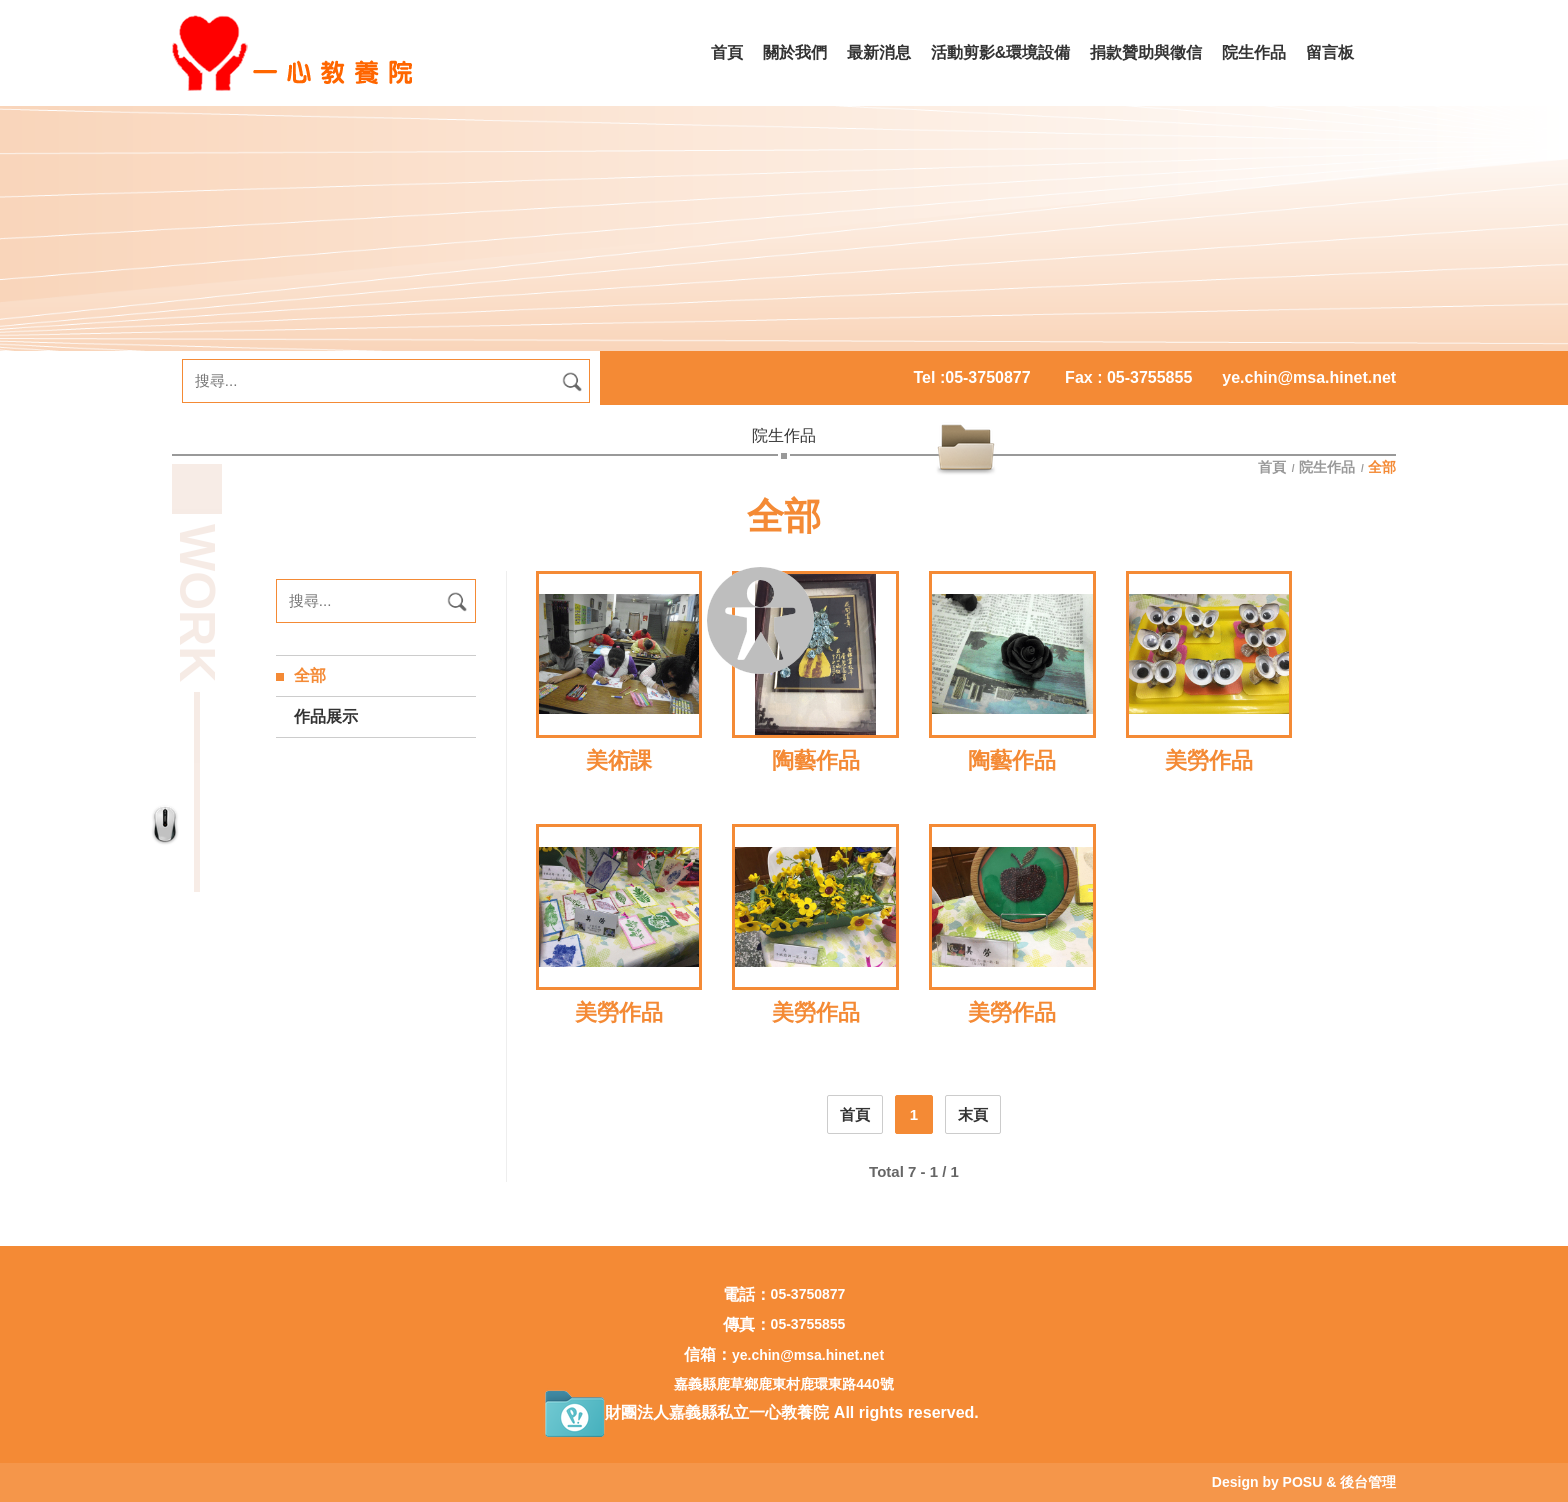 This screenshot has height=1502, width=1568. What do you see at coordinates (760, 620) in the screenshot?
I see `open accessibility settings` at bounding box center [760, 620].